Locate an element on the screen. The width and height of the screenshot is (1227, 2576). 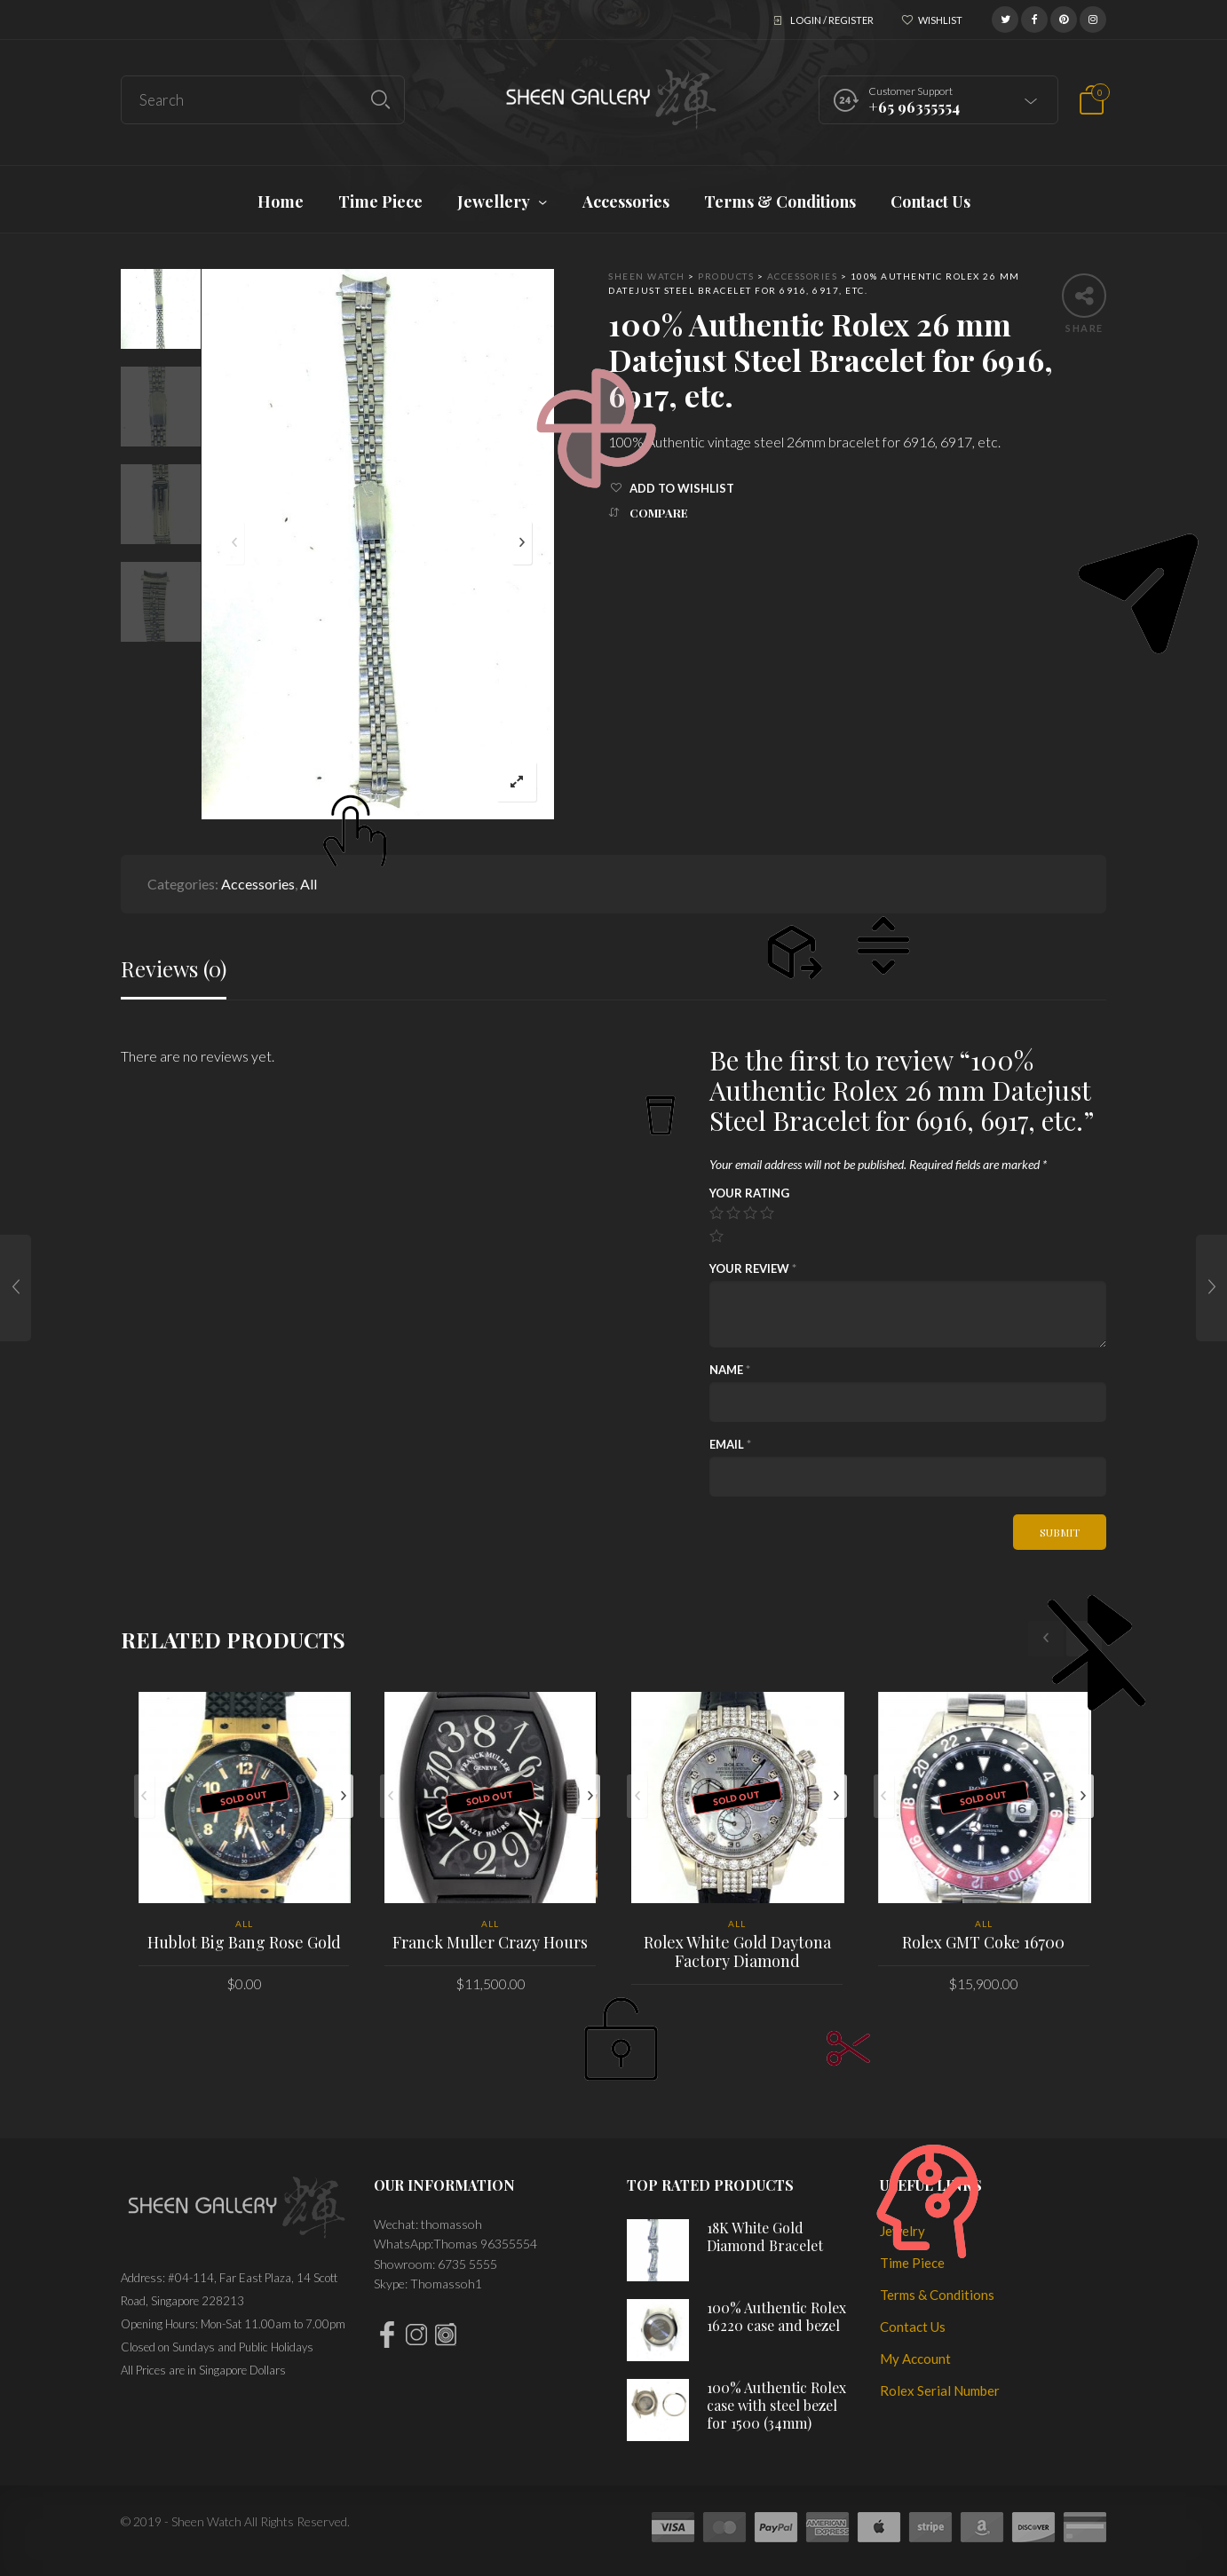
open google photos is located at coordinates (596, 428).